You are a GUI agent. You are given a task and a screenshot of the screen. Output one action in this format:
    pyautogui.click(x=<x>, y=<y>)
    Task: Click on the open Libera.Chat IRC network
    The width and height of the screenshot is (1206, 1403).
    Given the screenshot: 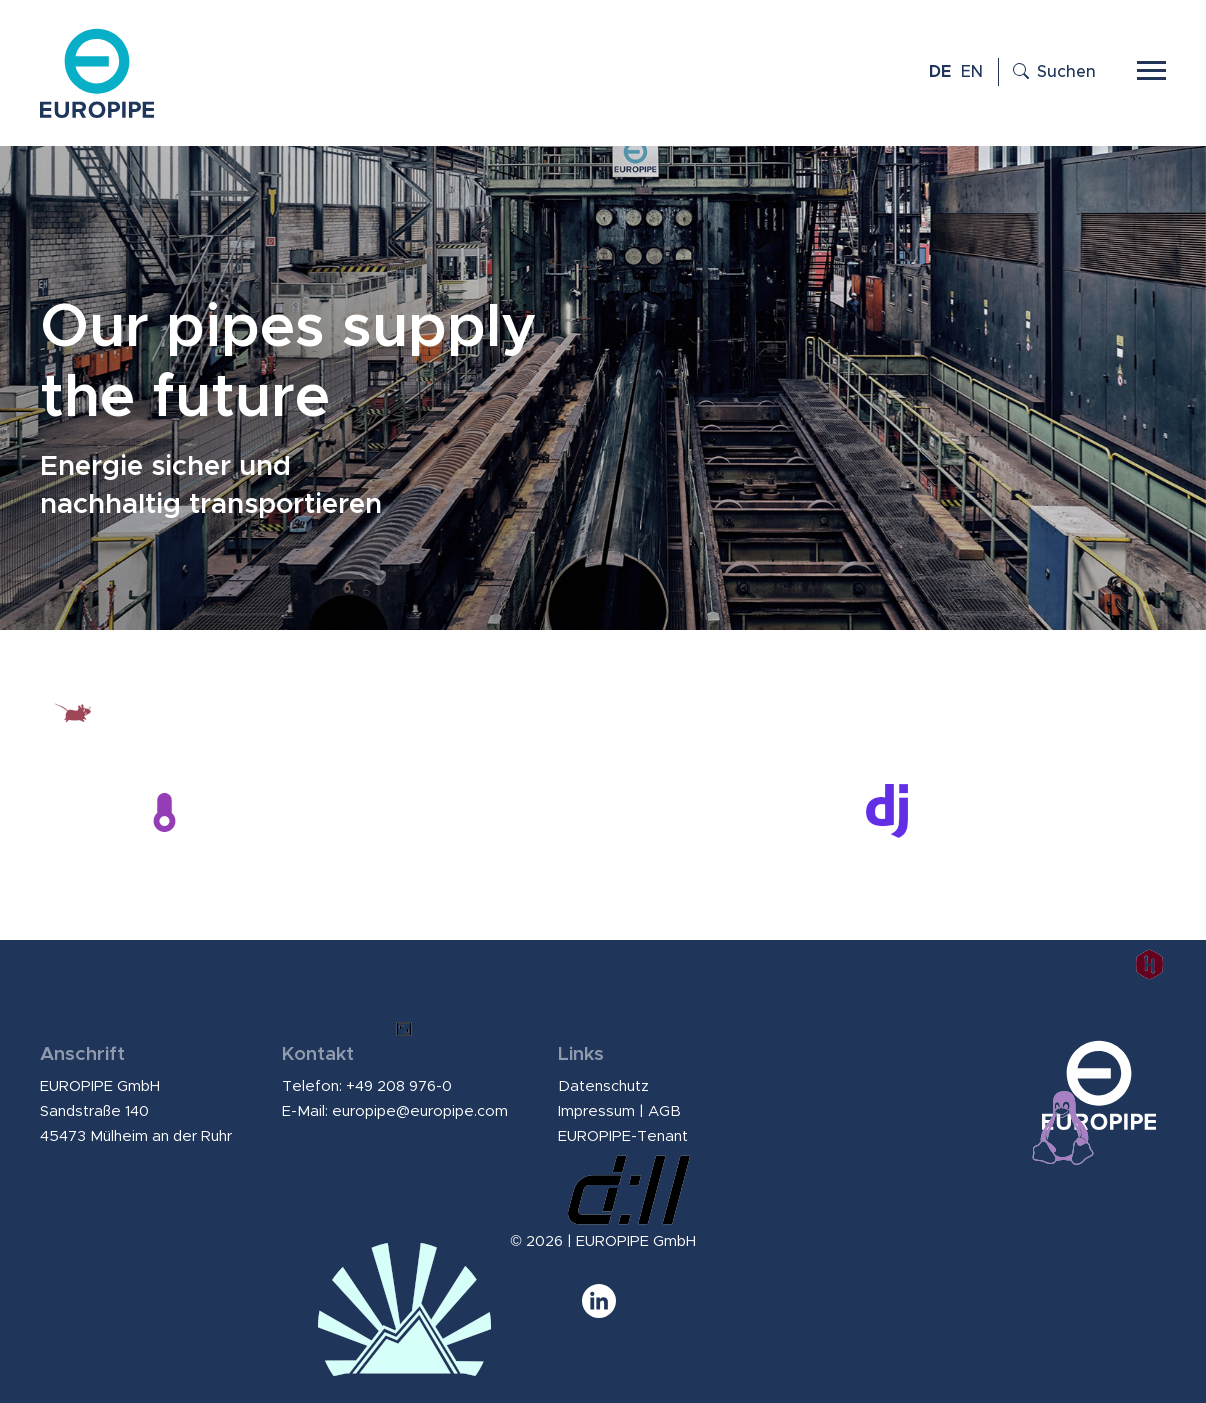 What is the action you would take?
    pyautogui.click(x=404, y=1309)
    